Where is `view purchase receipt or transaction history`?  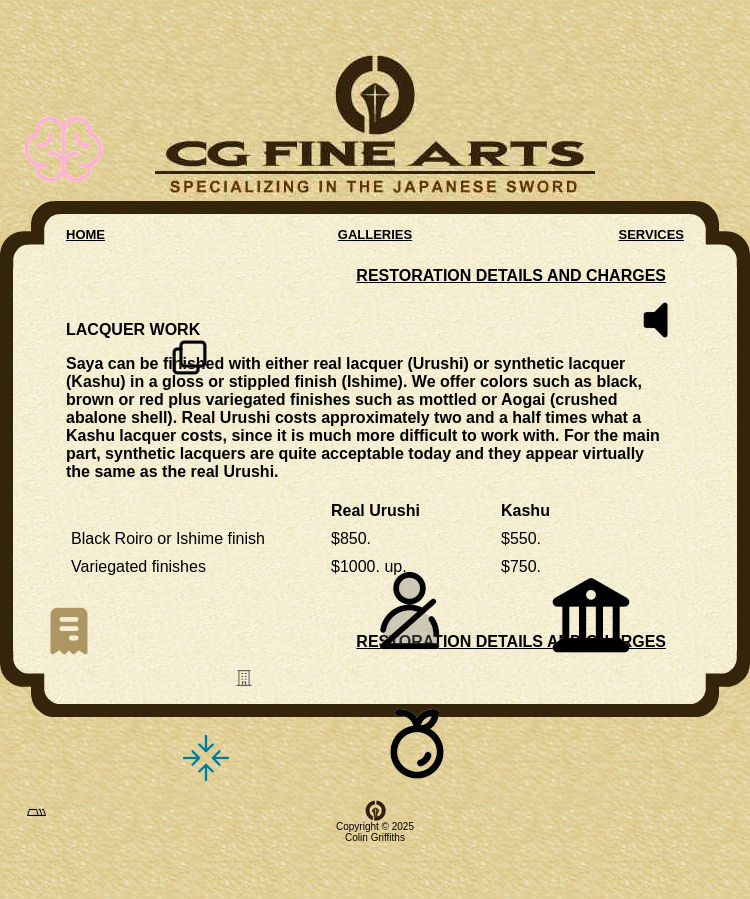
view purchase receipt or transaction history is located at coordinates (69, 631).